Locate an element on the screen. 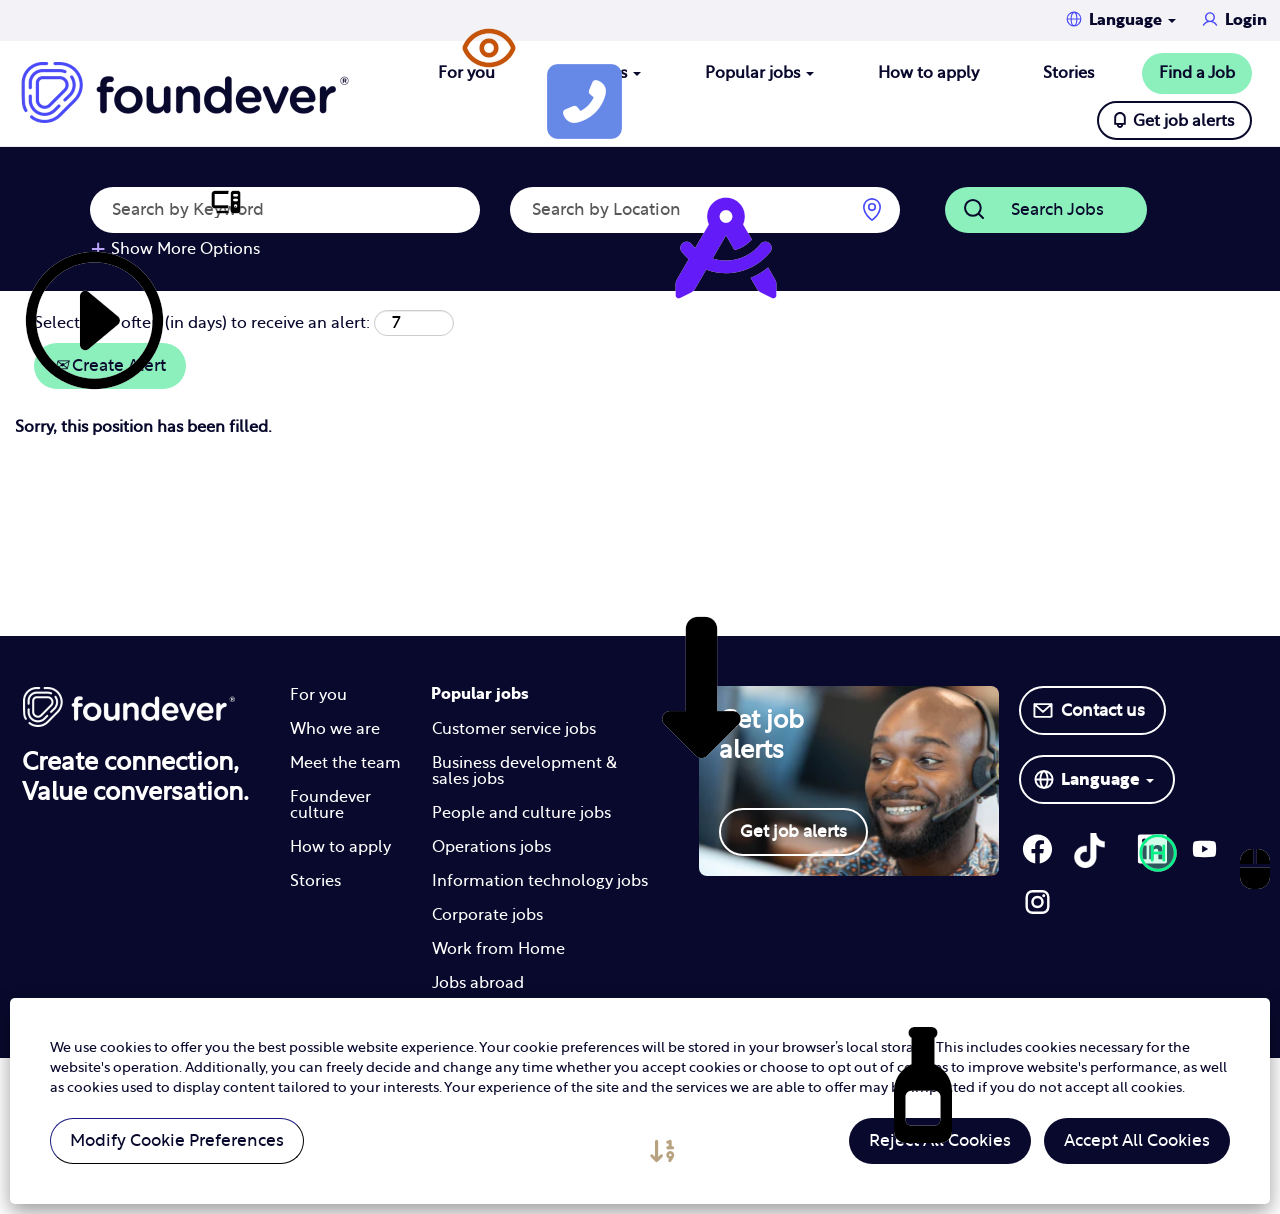  access desktop computer settings is located at coordinates (226, 202).